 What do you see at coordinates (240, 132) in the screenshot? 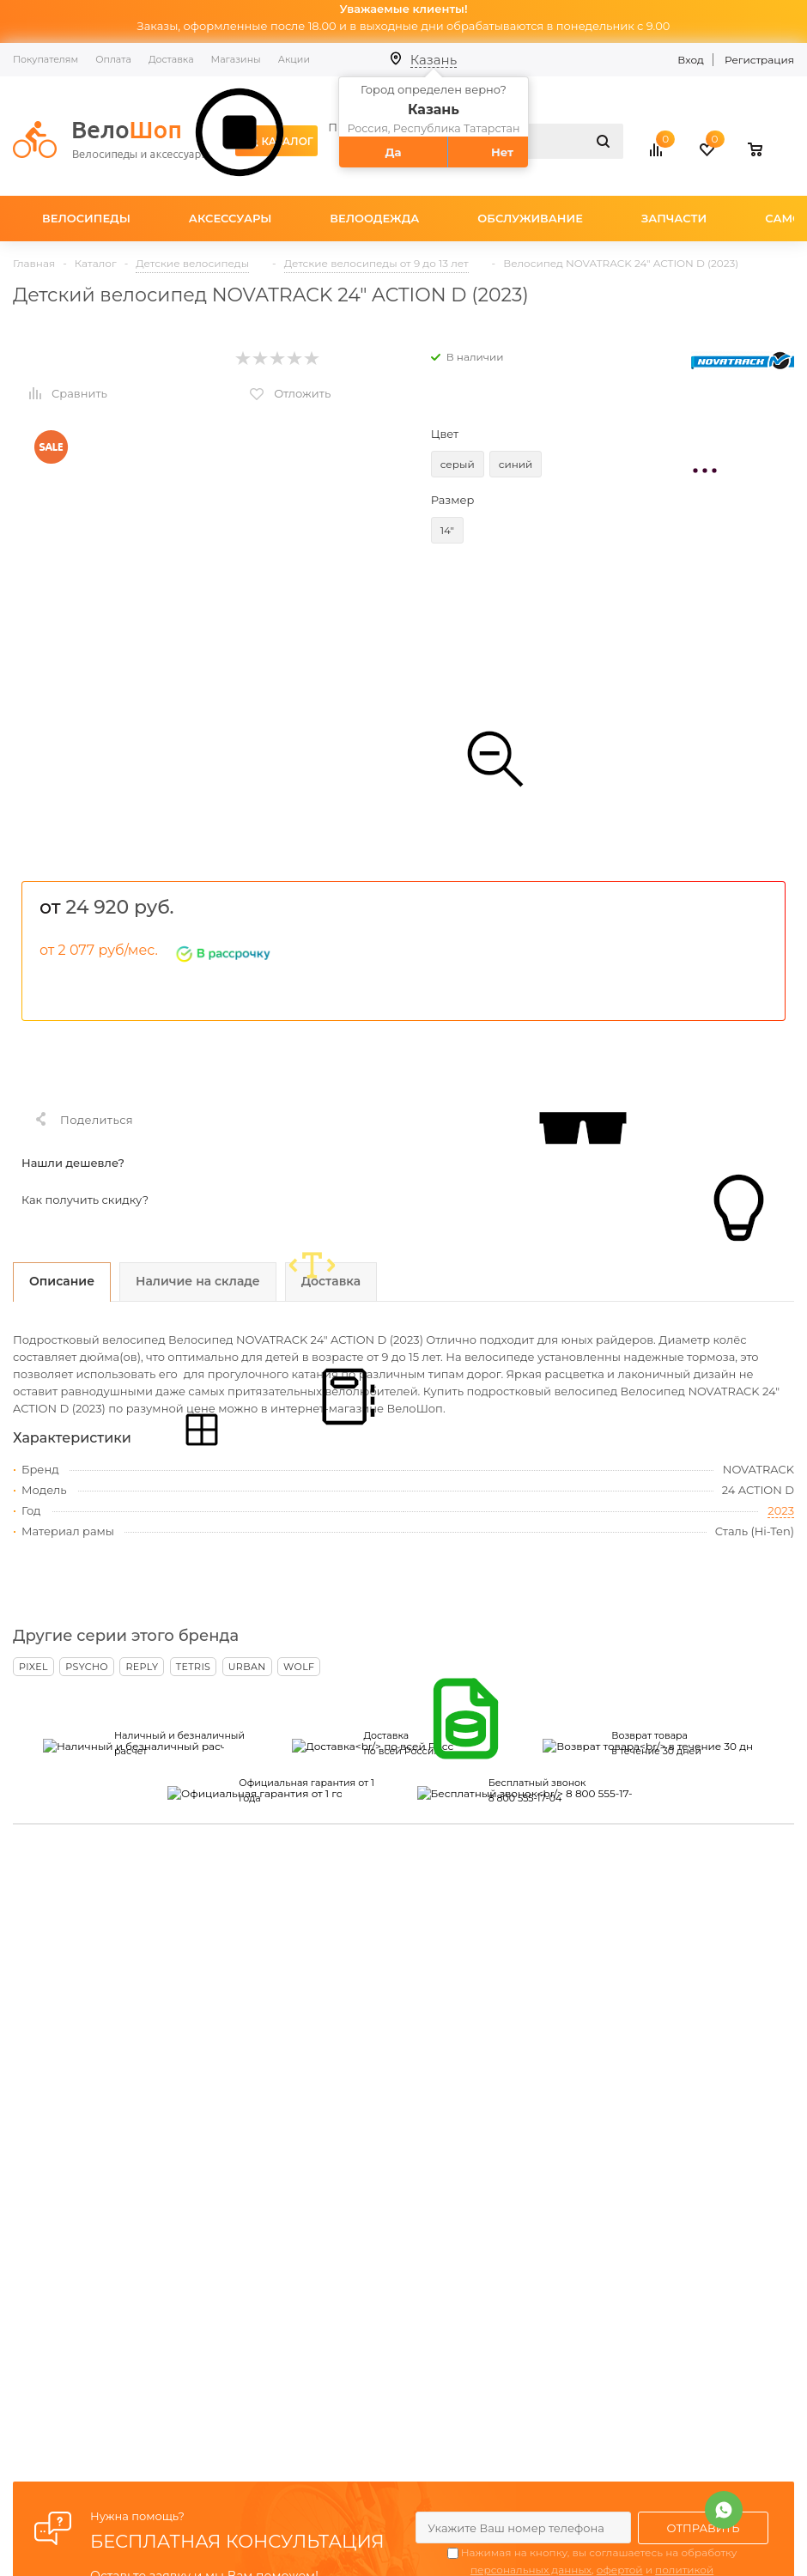
I see `stop media playback` at bounding box center [240, 132].